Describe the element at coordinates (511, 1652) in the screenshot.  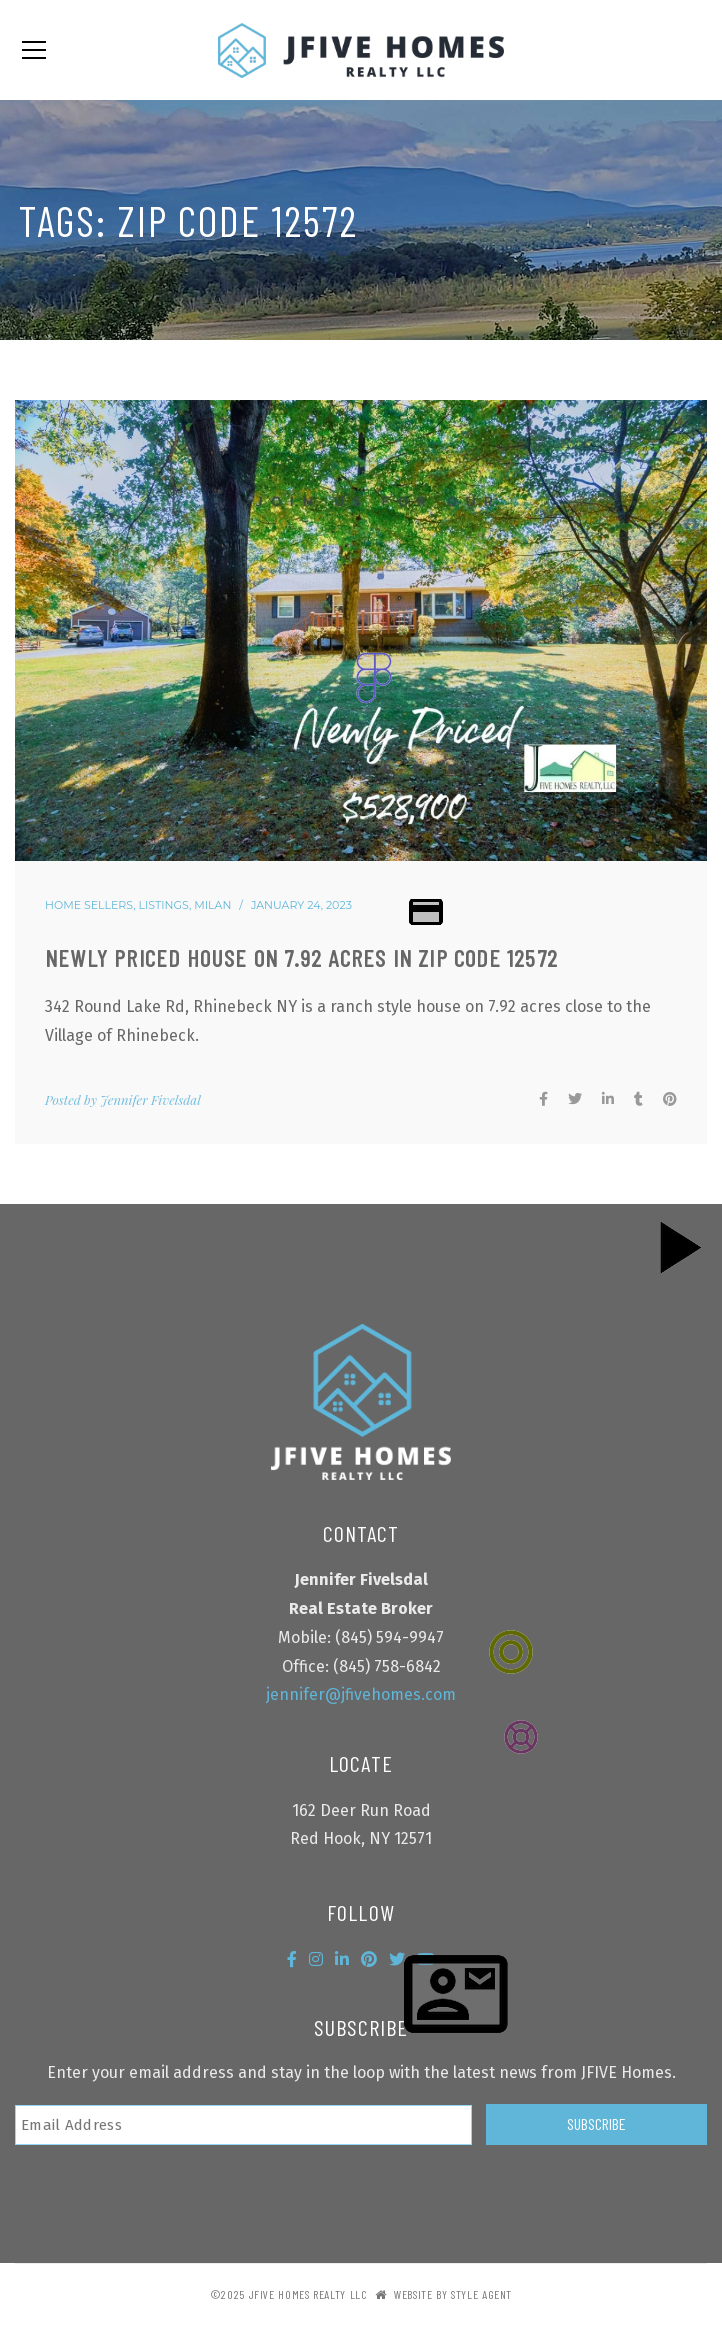
I see `playstation circle button icon` at that location.